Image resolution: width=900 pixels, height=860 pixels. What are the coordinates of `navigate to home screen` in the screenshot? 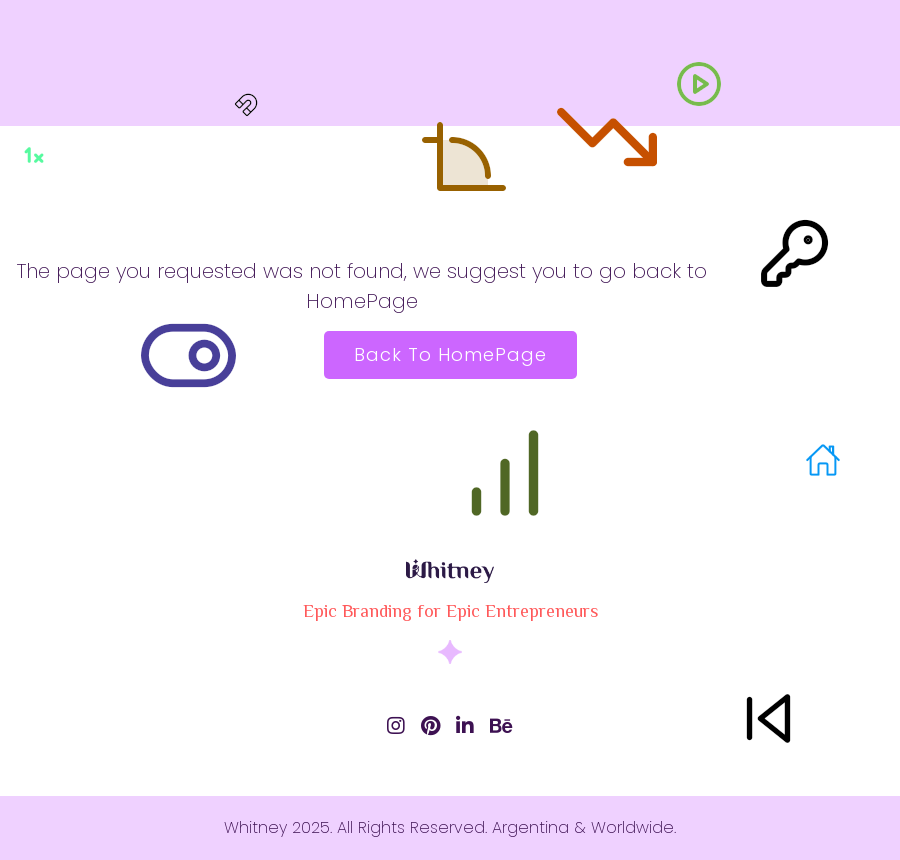 It's located at (823, 460).